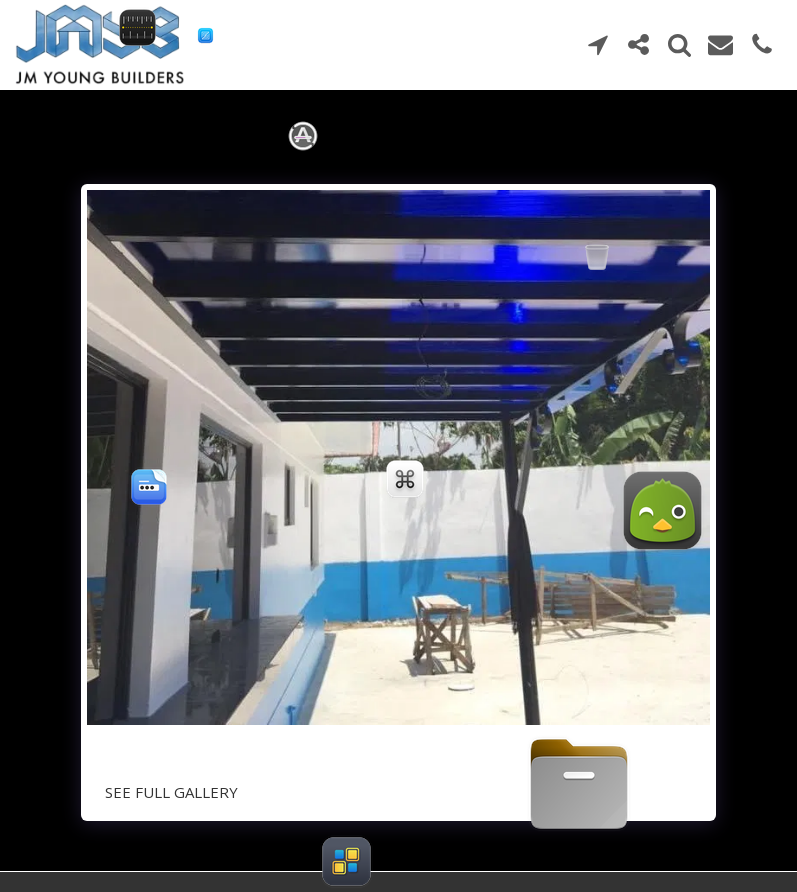 This screenshot has width=797, height=892. What do you see at coordinates (303, 136) in the screenshot?
I see `check for available system updates` at bounding box center [303, 136].